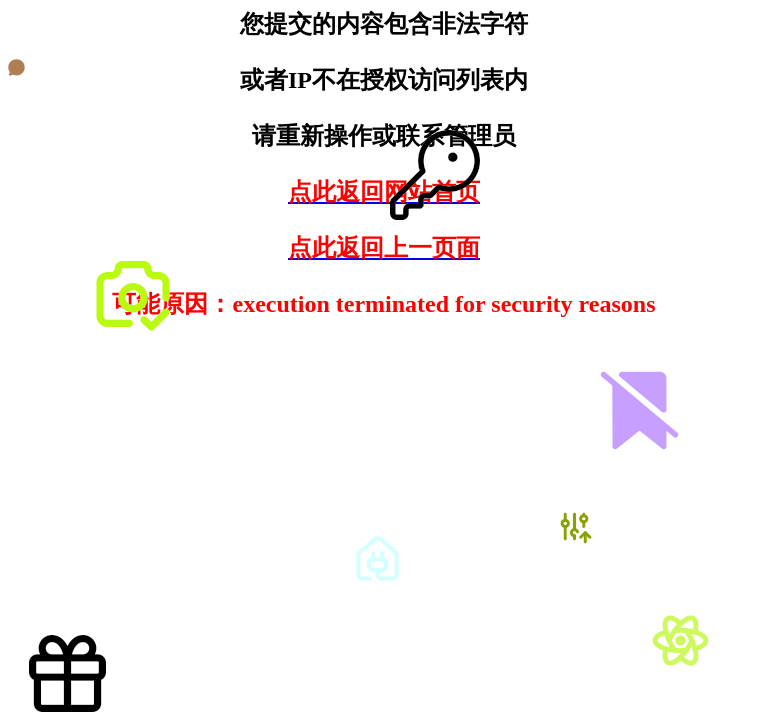 This screenshot has width=768, height=720. What do you see at coordinates (377, 559) in the screenshot?
I see `access smart home power settings` at bounding box center [377, 559].